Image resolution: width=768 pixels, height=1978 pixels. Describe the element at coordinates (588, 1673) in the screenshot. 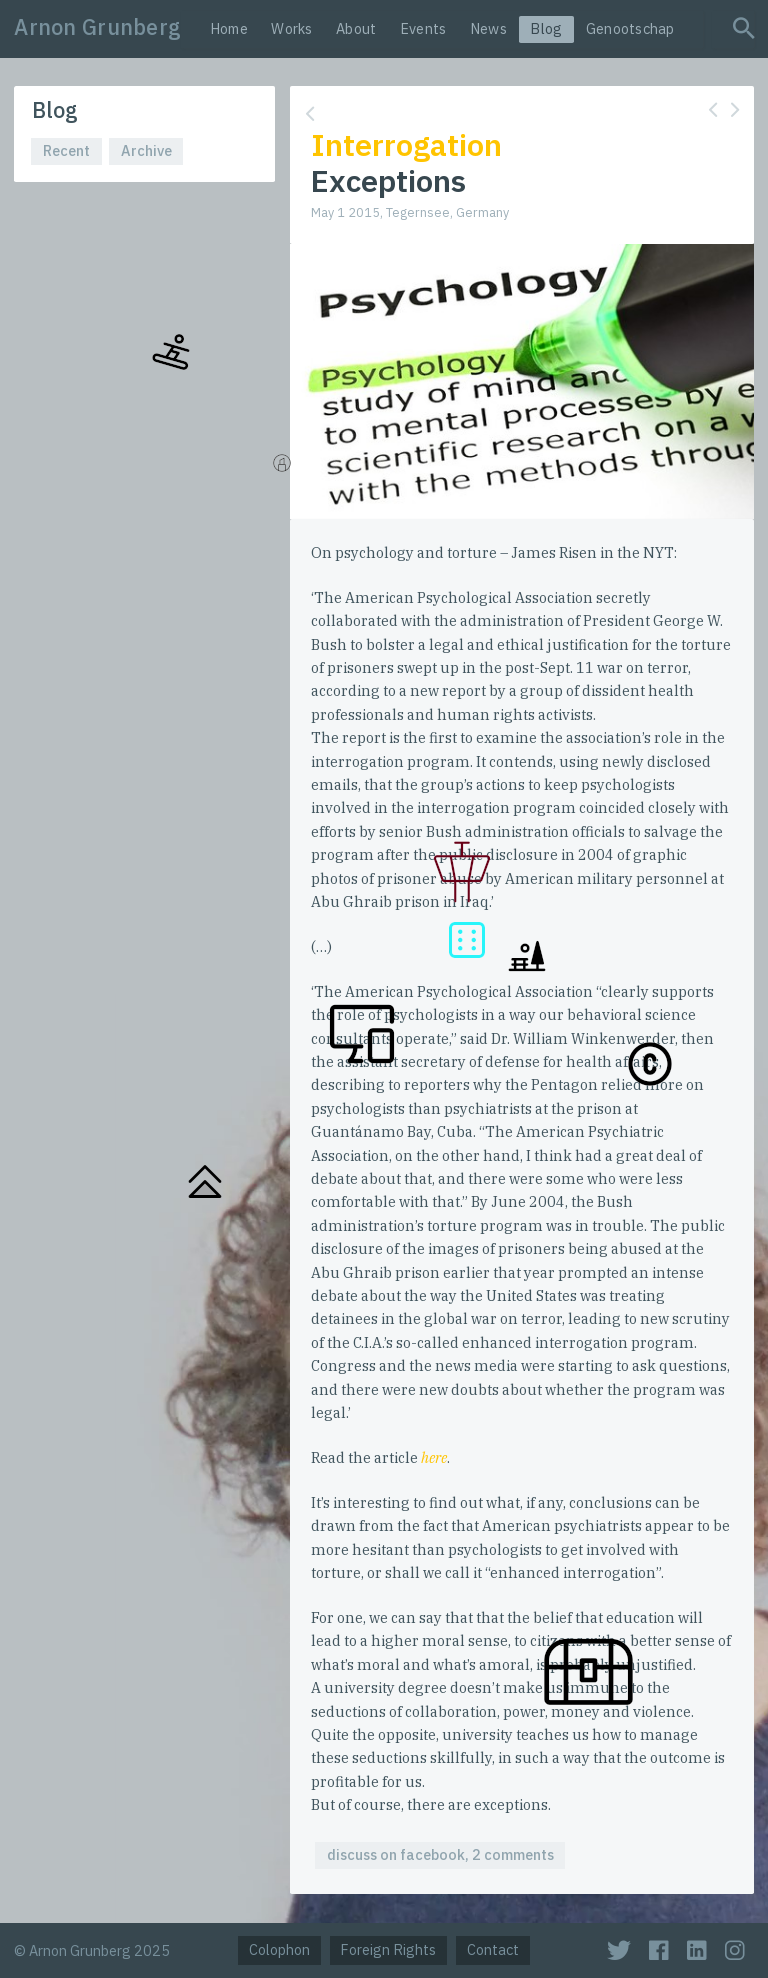

I see `access your rewards or collectibles` at that location.